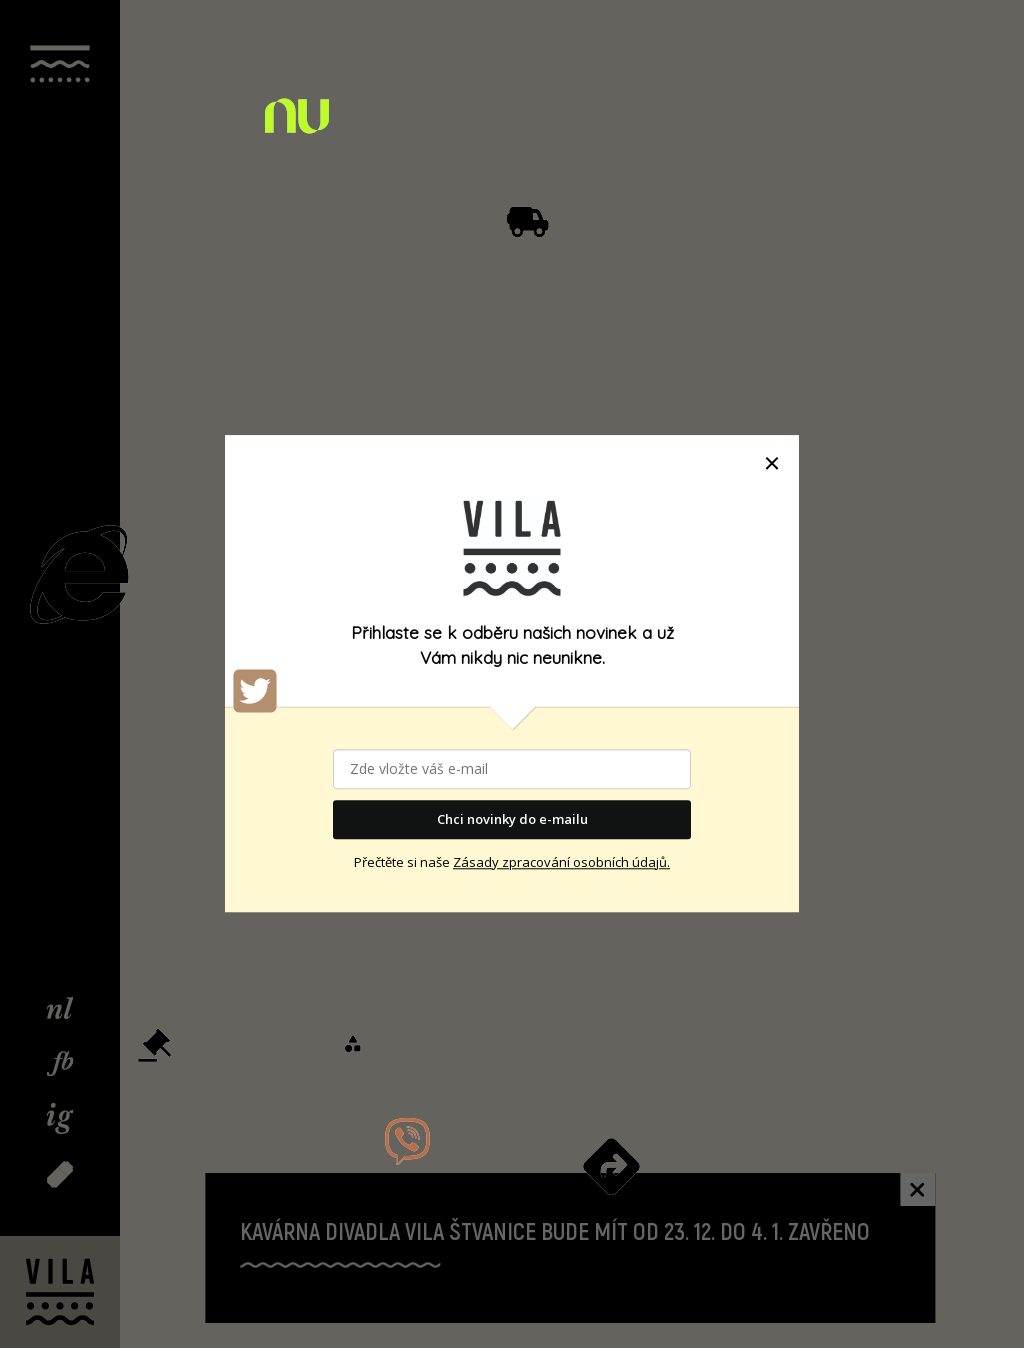  Describe the element at coordinates (407, 1141) in the screenshot. I see `open viber messaging app` at that location.